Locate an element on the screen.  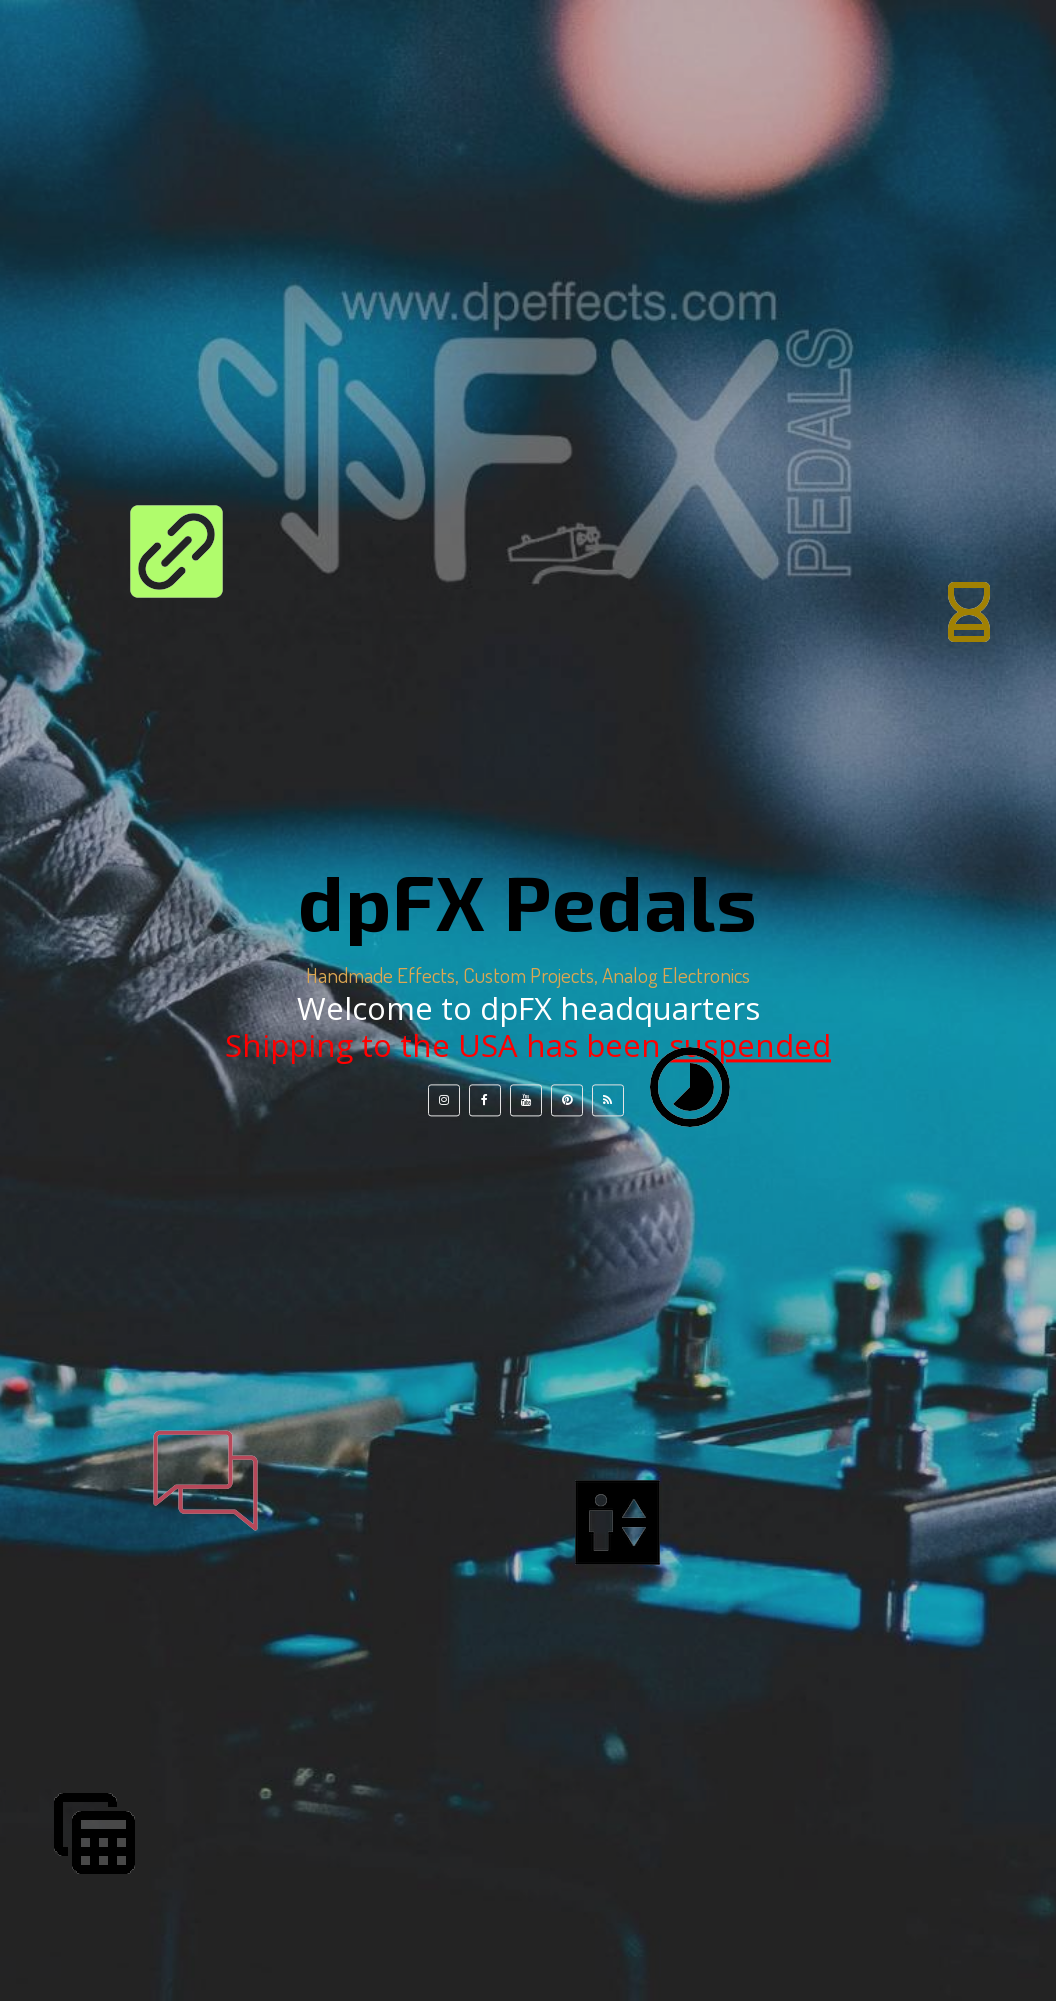
access timelapse camera mode is located at coordinates (690, 1087).